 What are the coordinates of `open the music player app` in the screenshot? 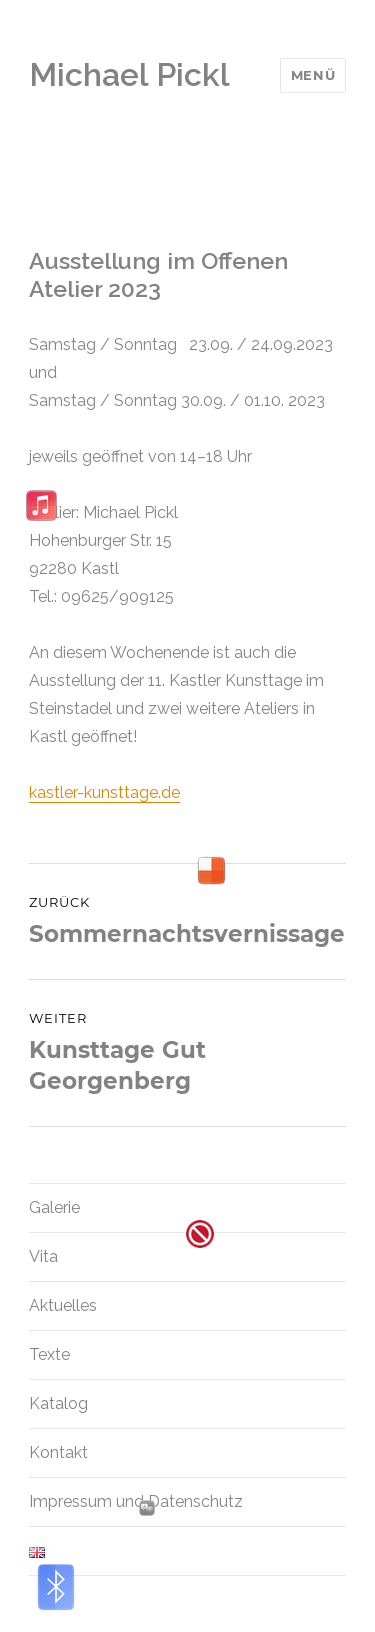 It's located at (41, 505).